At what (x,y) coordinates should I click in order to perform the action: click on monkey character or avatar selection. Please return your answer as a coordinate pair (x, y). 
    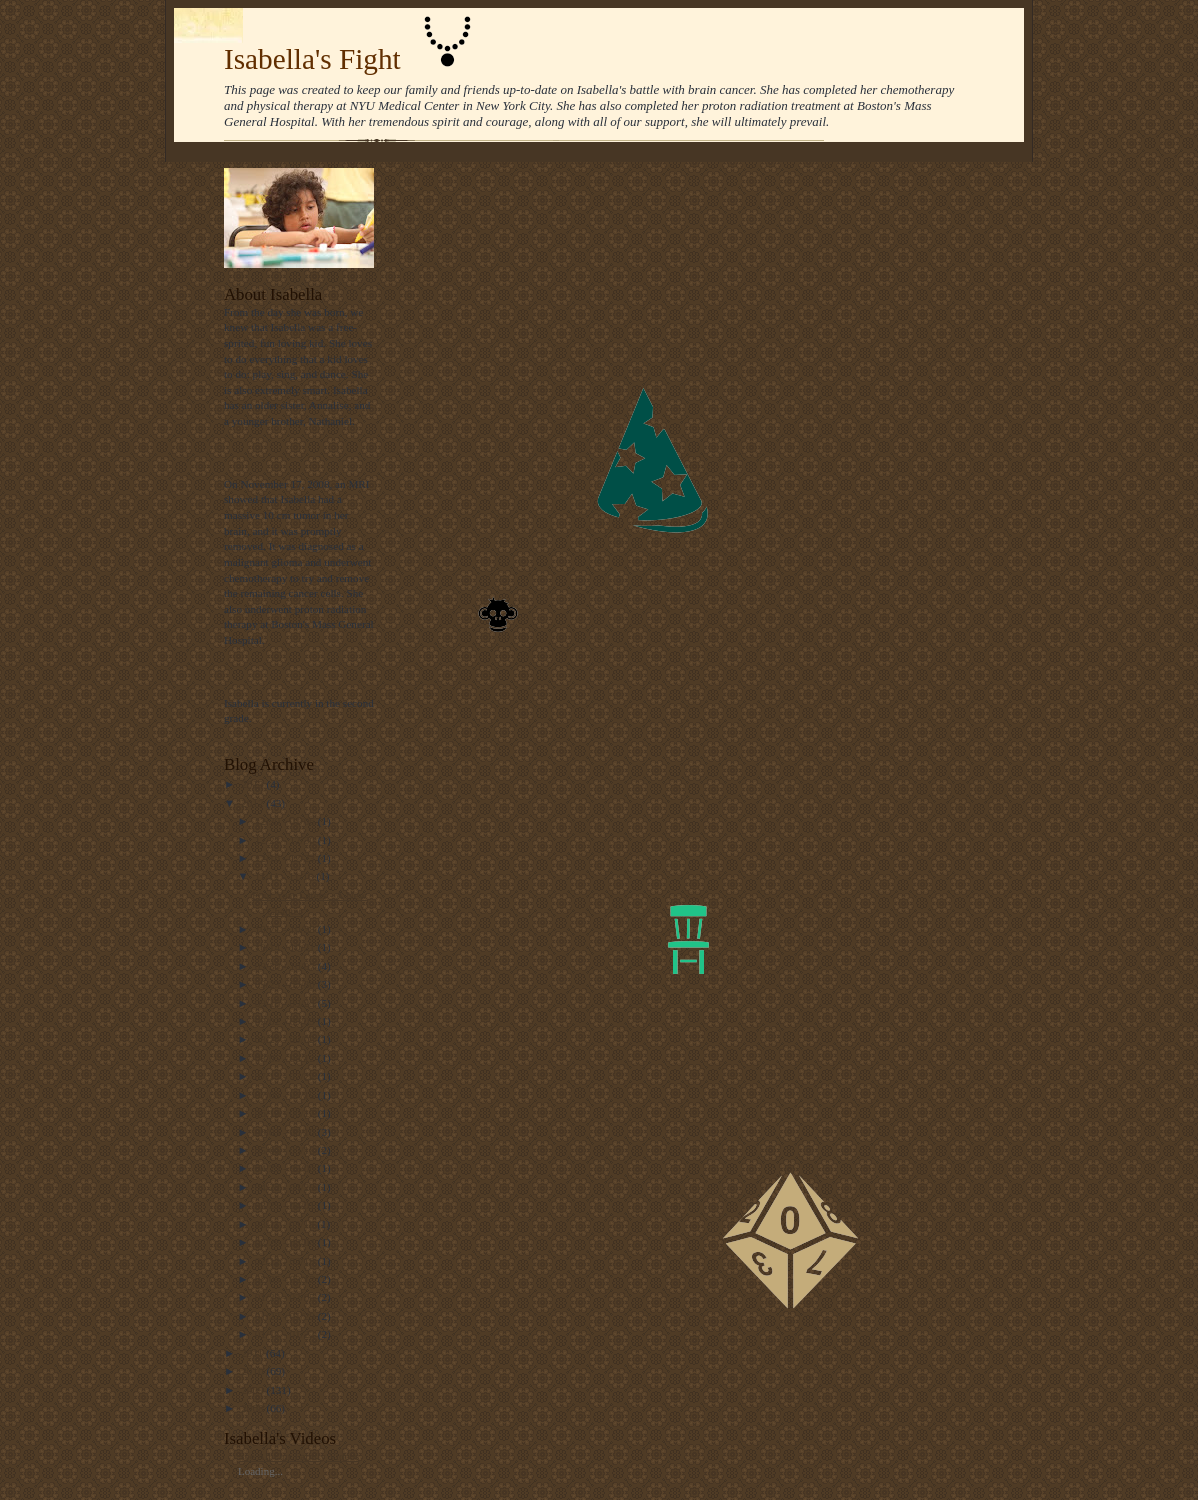
    Looking at the image, I should click on (498, 616).